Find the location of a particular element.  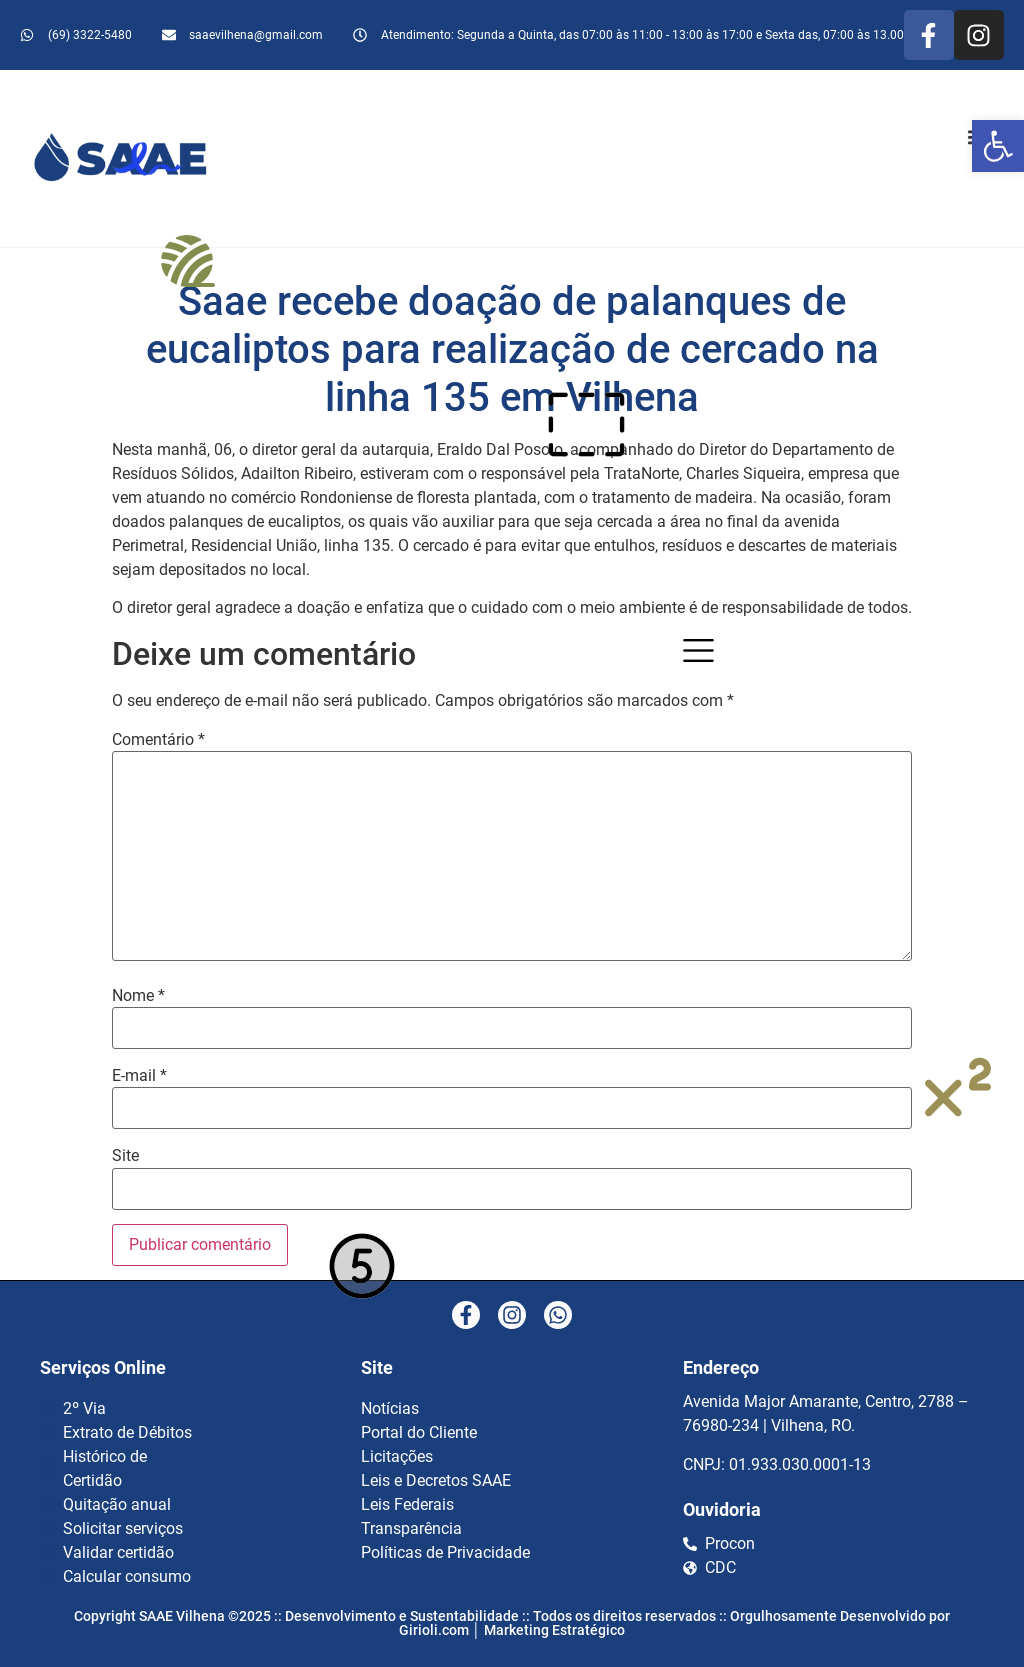

select or define a region is located at coordinates (586, 424).